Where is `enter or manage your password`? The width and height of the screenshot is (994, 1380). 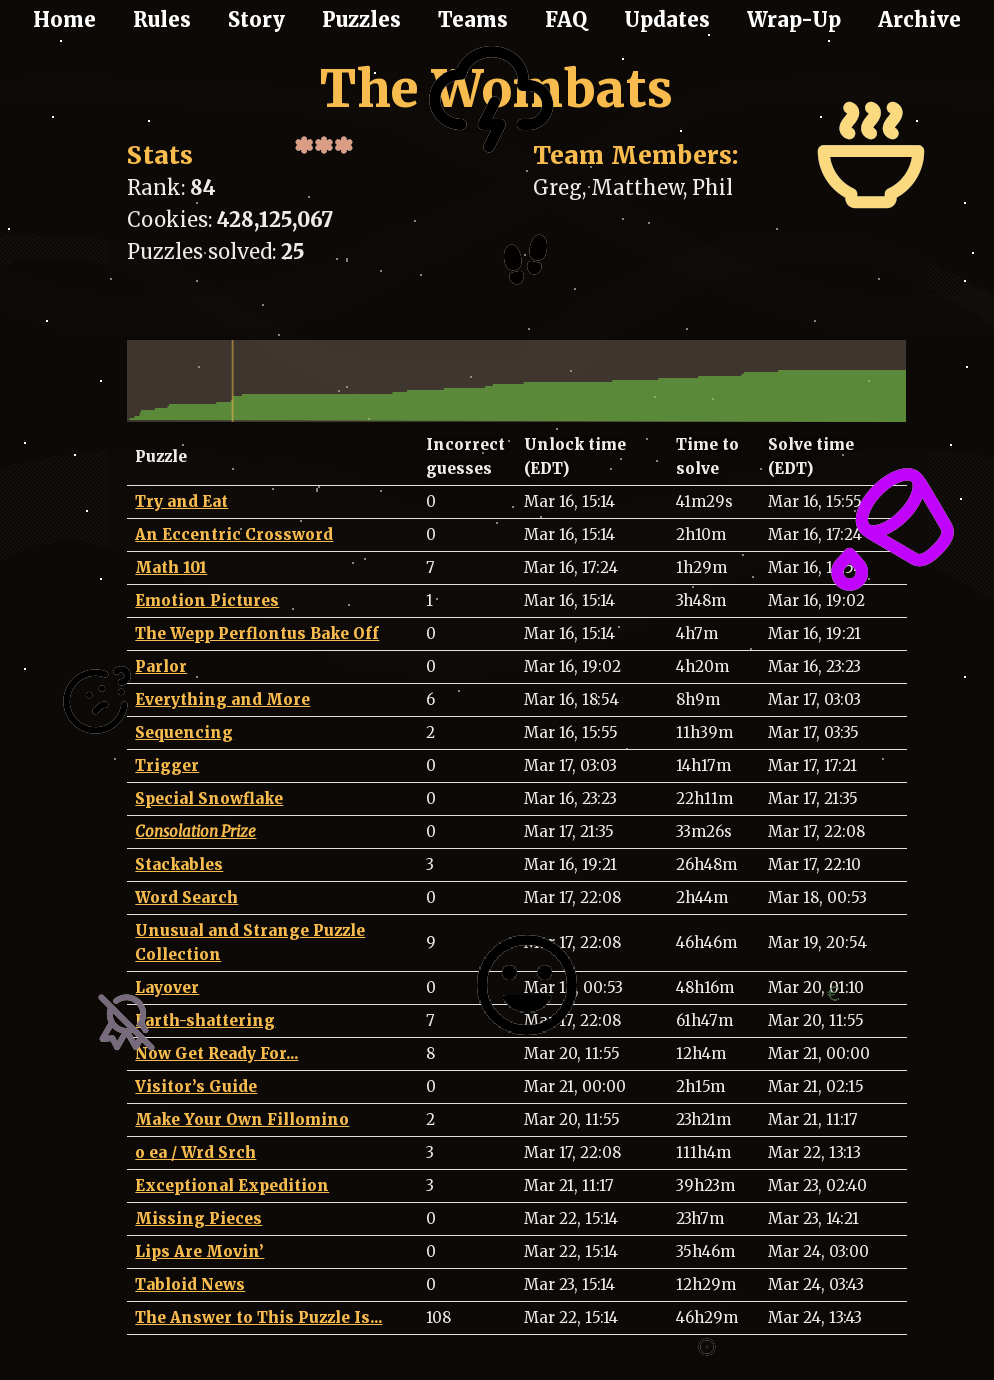
enter or manage your password is located at coordinates (324, 145).